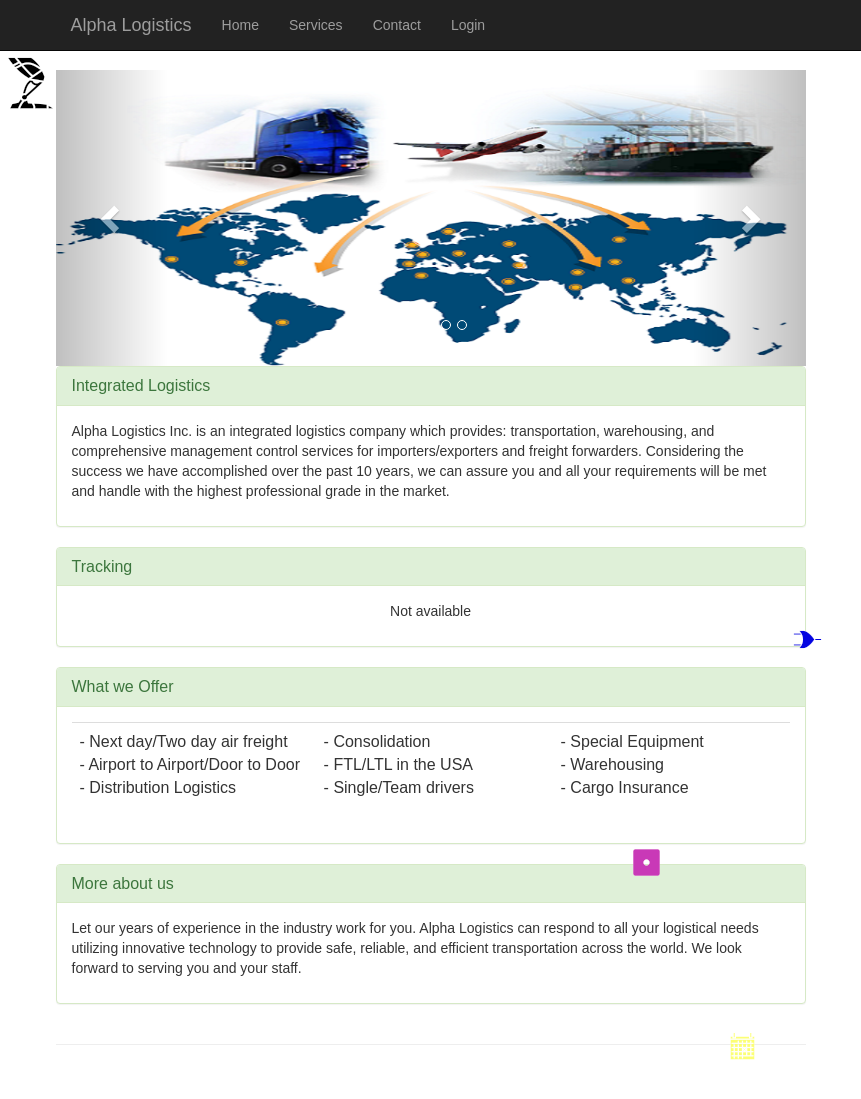 This screenshot has height=1099, width=861. Describe the element at coordinates (30, 83) in the screenshot. I see `select robotic leg equipment or upgrade` at that location.